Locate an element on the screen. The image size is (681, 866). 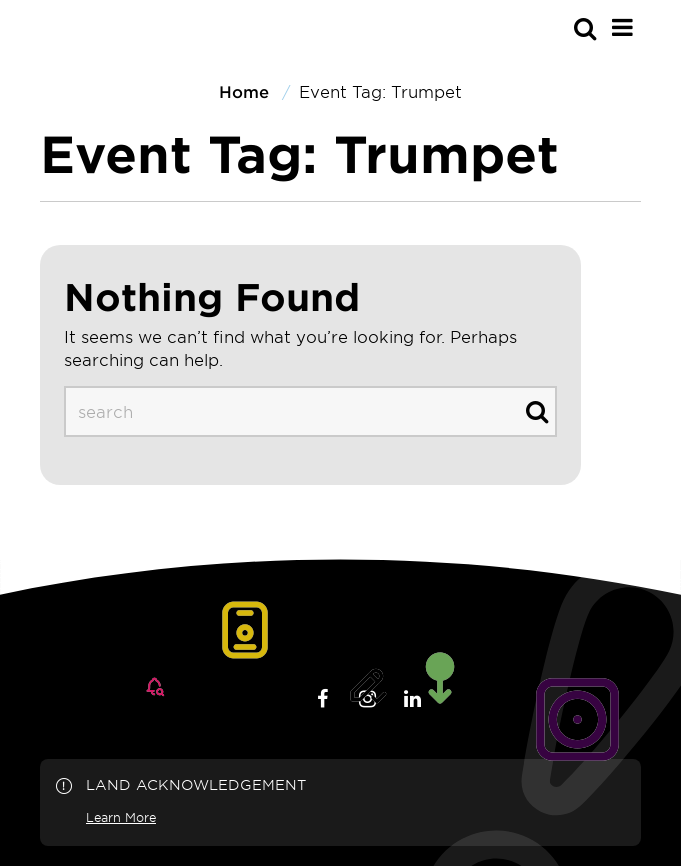
search through your notifications is located at coordinates (154, 686).